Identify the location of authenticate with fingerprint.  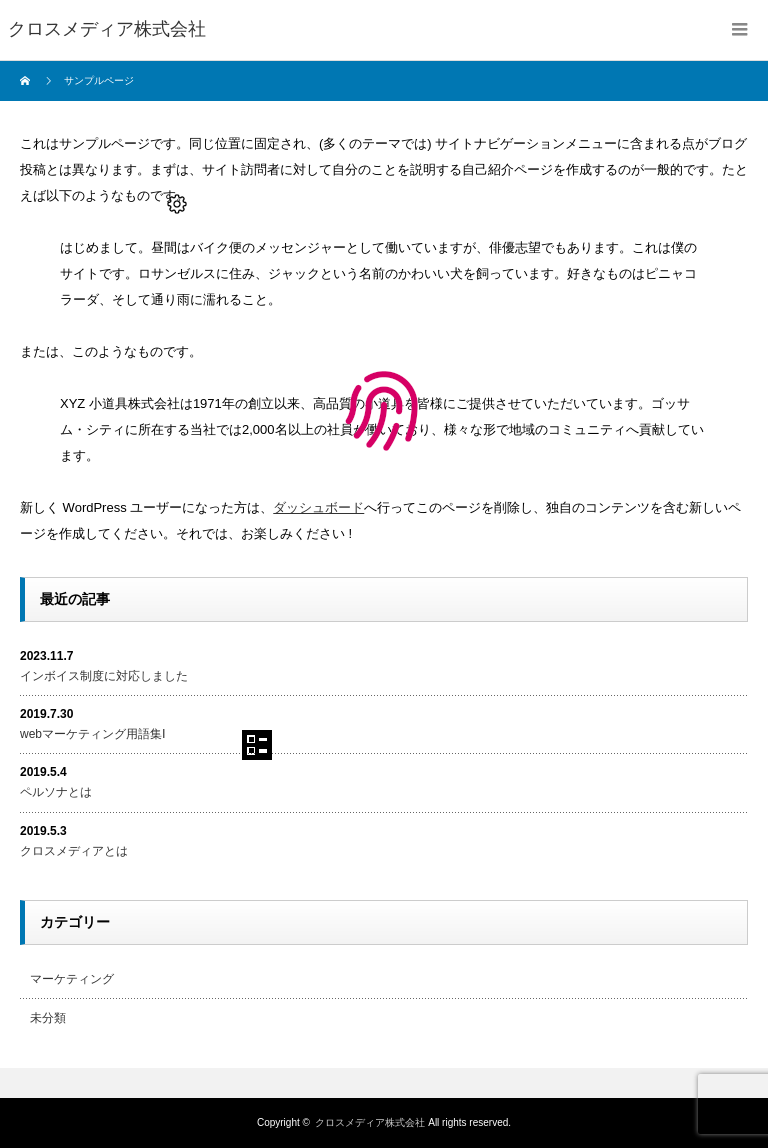
(384, 411).